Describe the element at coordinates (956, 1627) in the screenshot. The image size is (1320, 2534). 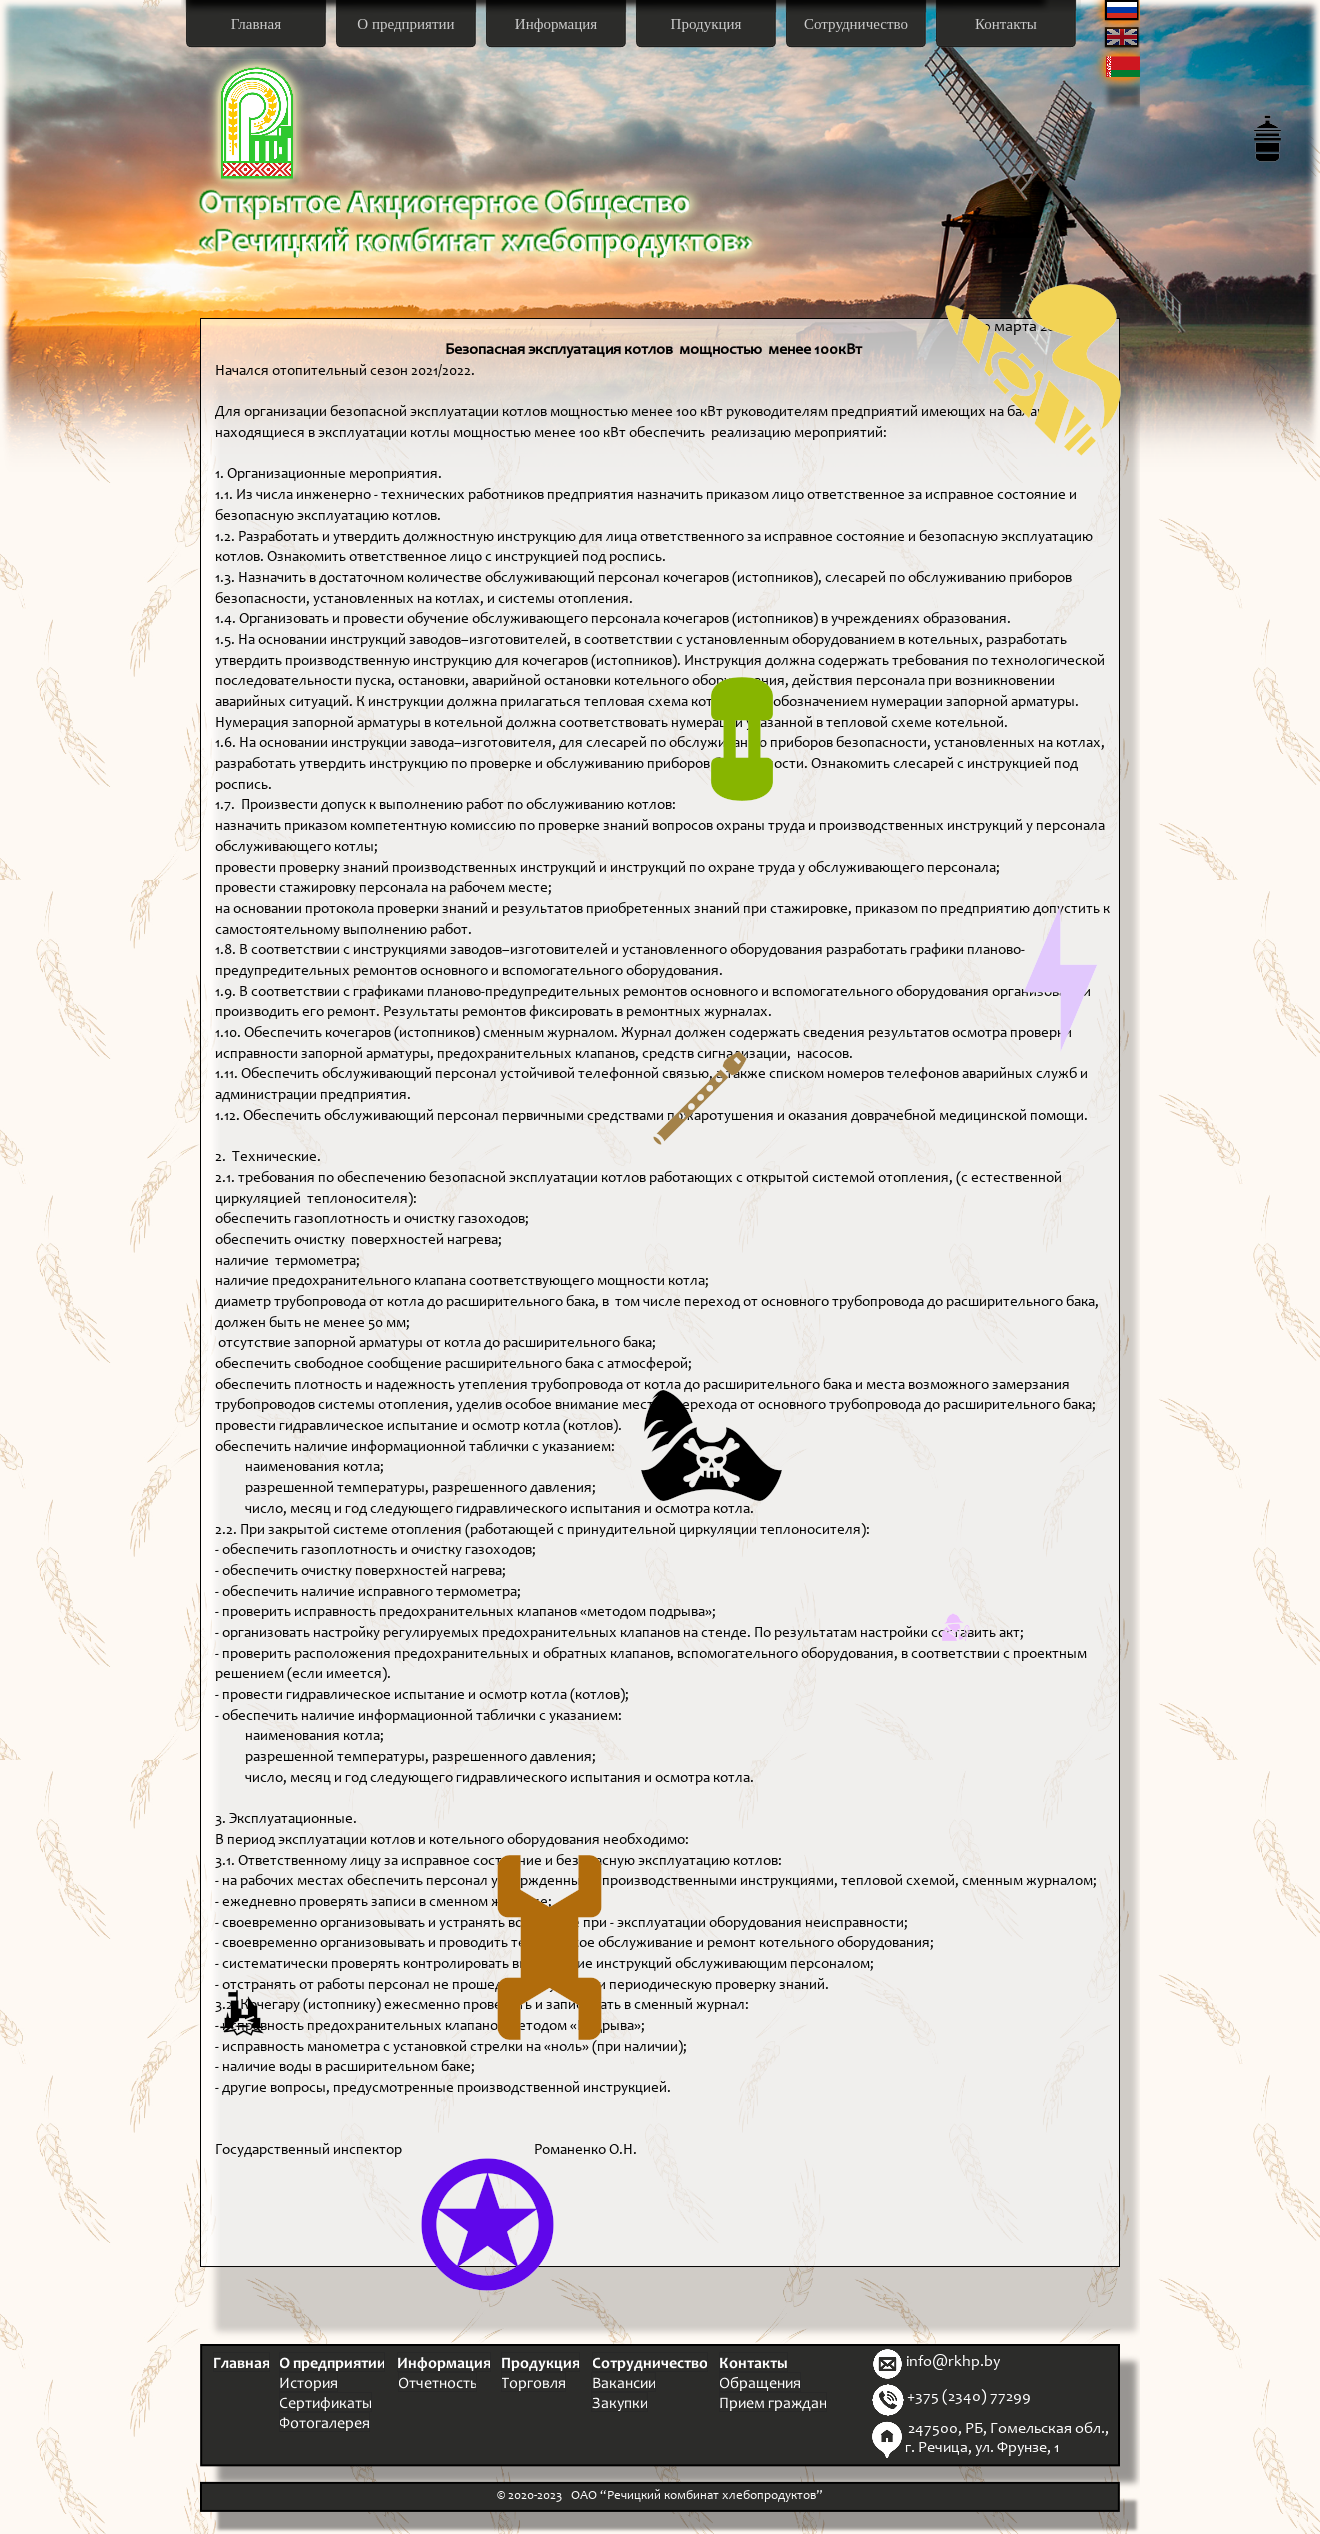
I see `search or investigate content` at that location.